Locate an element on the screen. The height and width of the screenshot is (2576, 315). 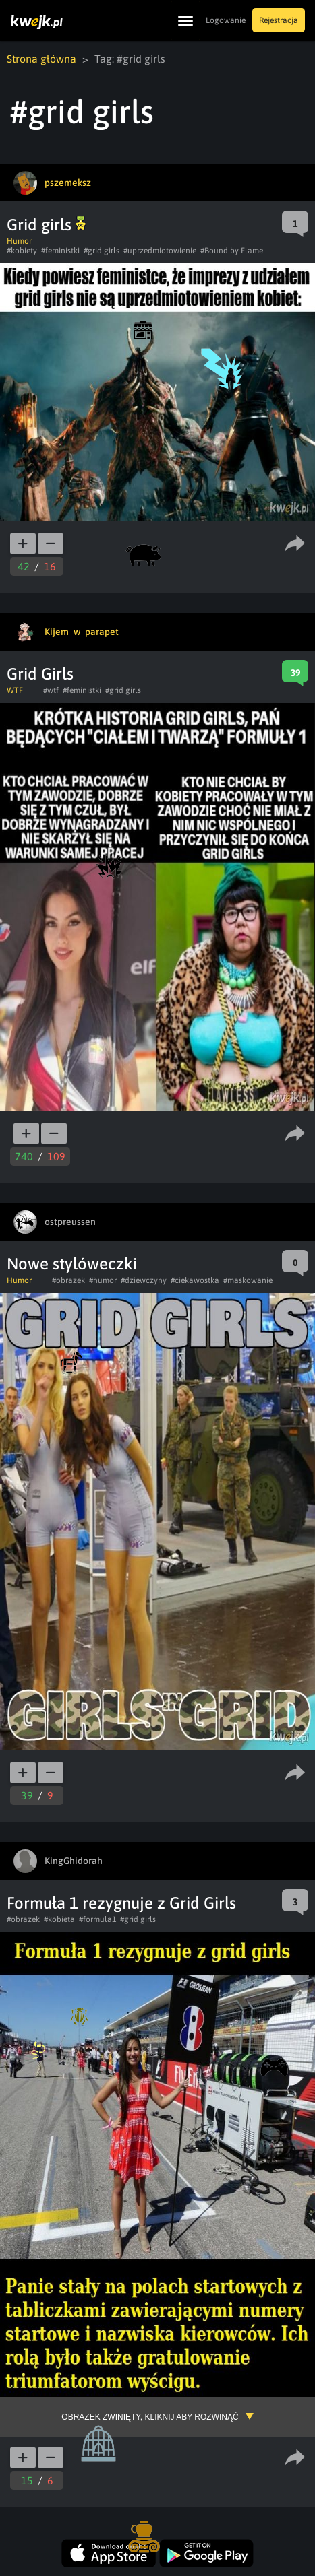
decorative item or artifact in a game inventory is located at coordinates (144, 2536).